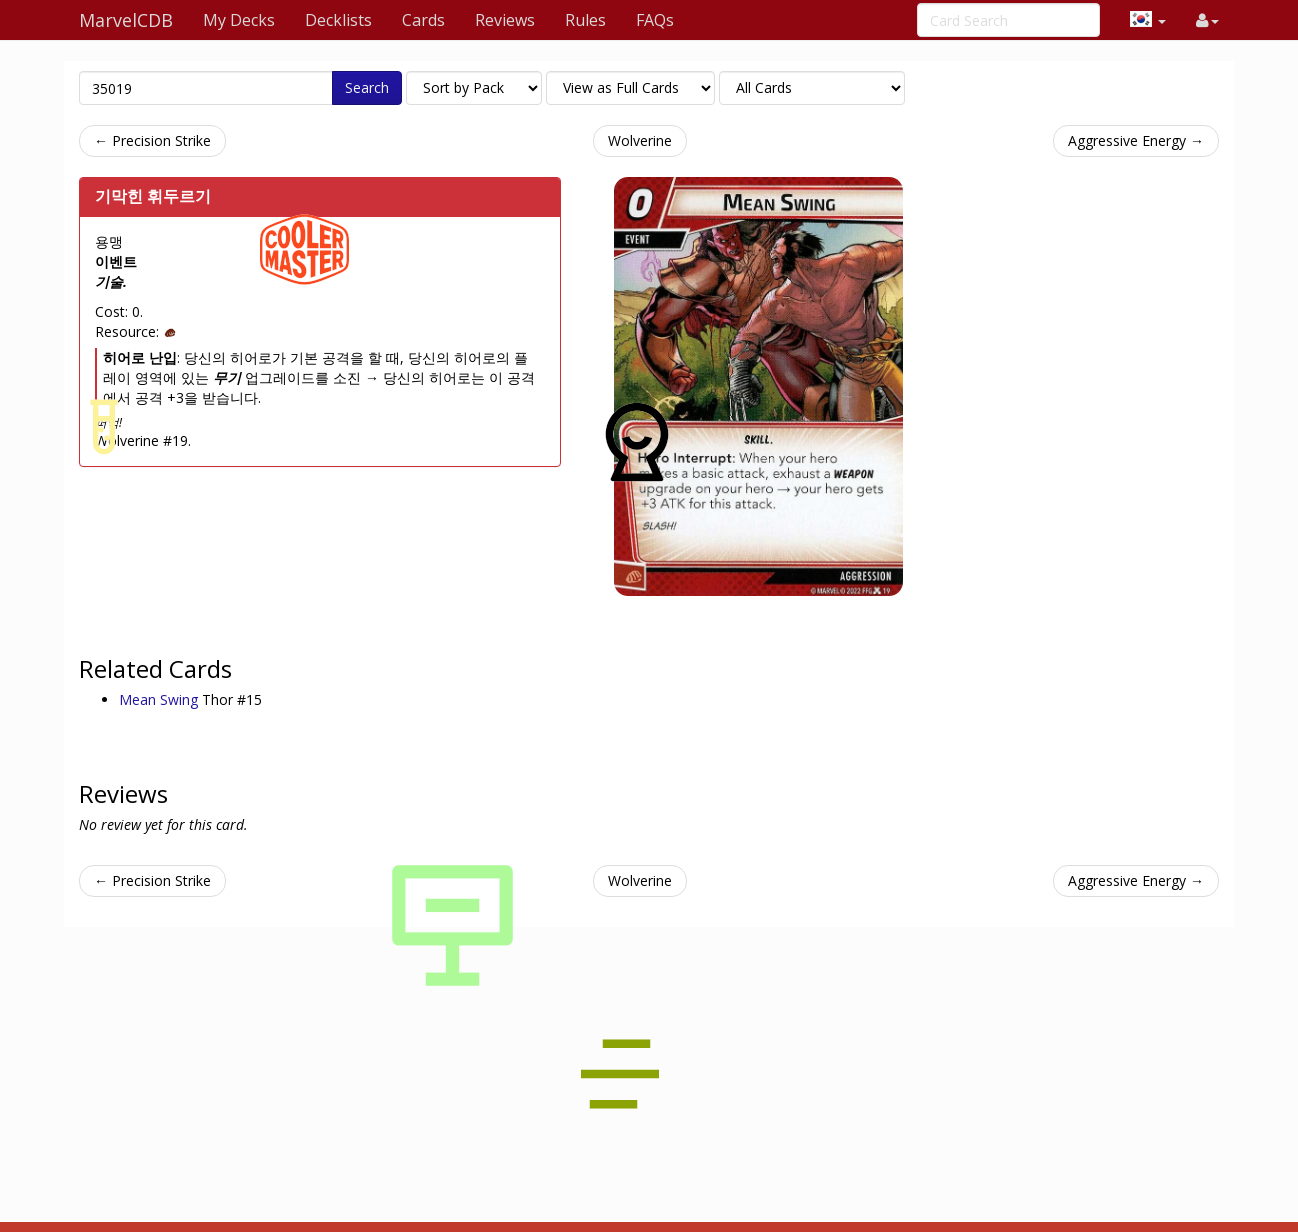 This screenshot has width=1298, height=1232. I want to click on open navigation menu, so click(620, 1074).